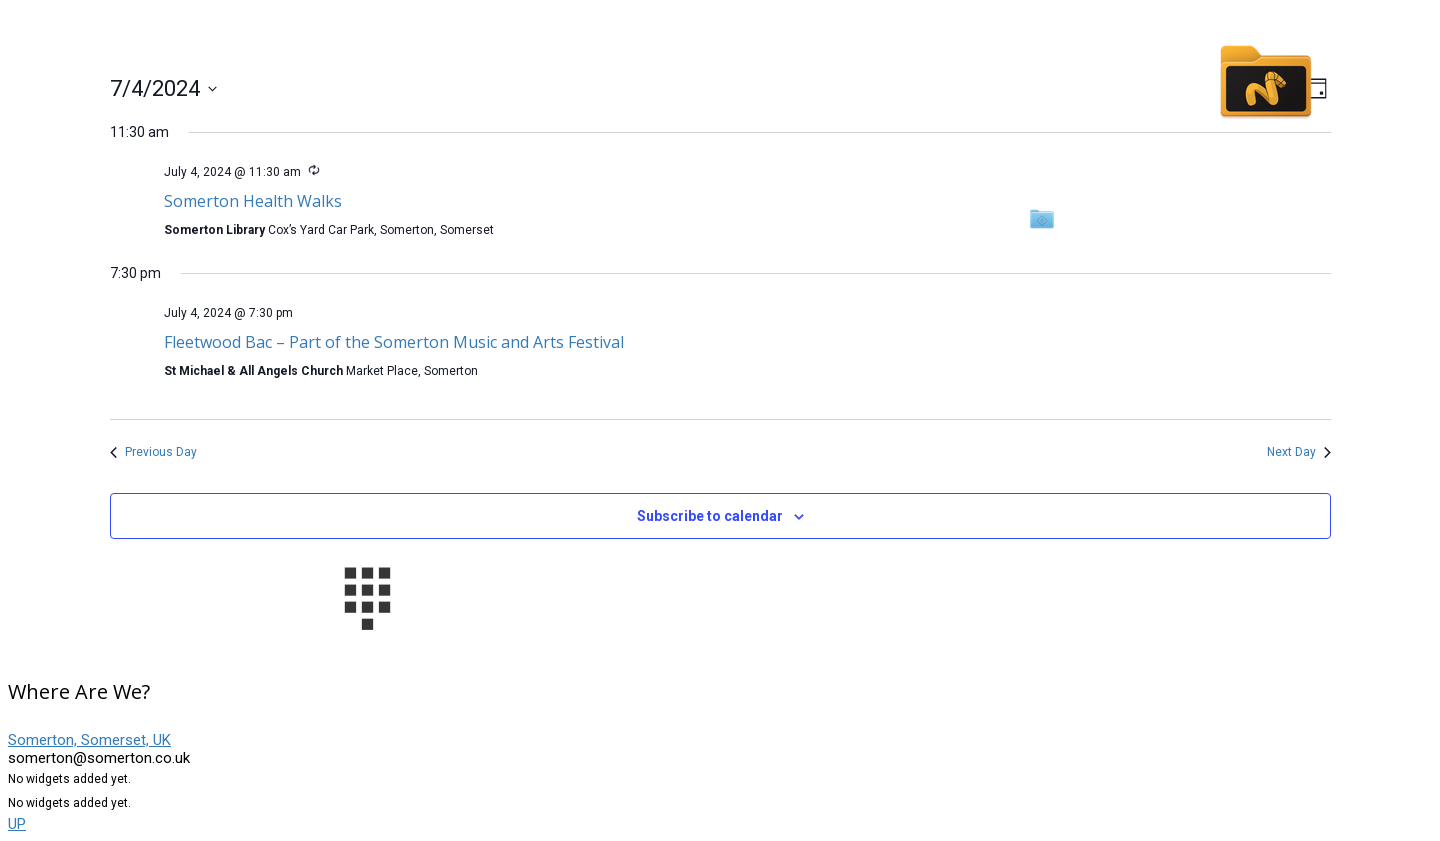 The width and height of the screenshot is (1440, 841). I want to click on access your public folder, so click(1042, 219).